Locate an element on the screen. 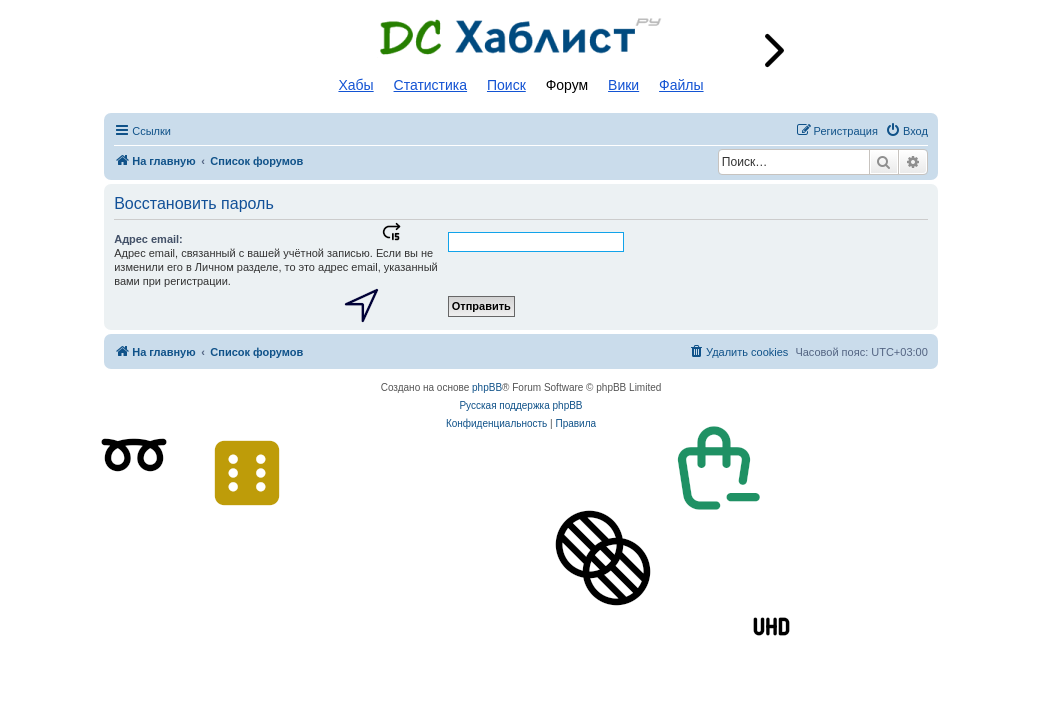 This screenshot has width=1042, height=727. remove an item from your shopping bag is located at coordinates (714, 468).